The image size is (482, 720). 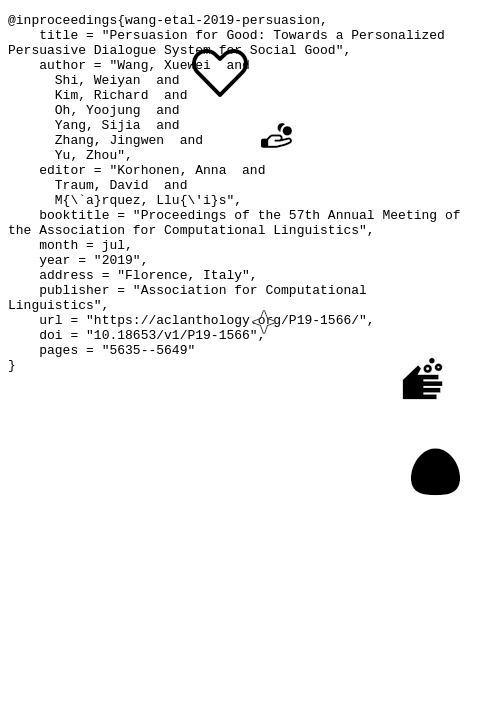 I want to click on indicates handwashing or hygiene facilities nearby, so click(x=423, y=378).